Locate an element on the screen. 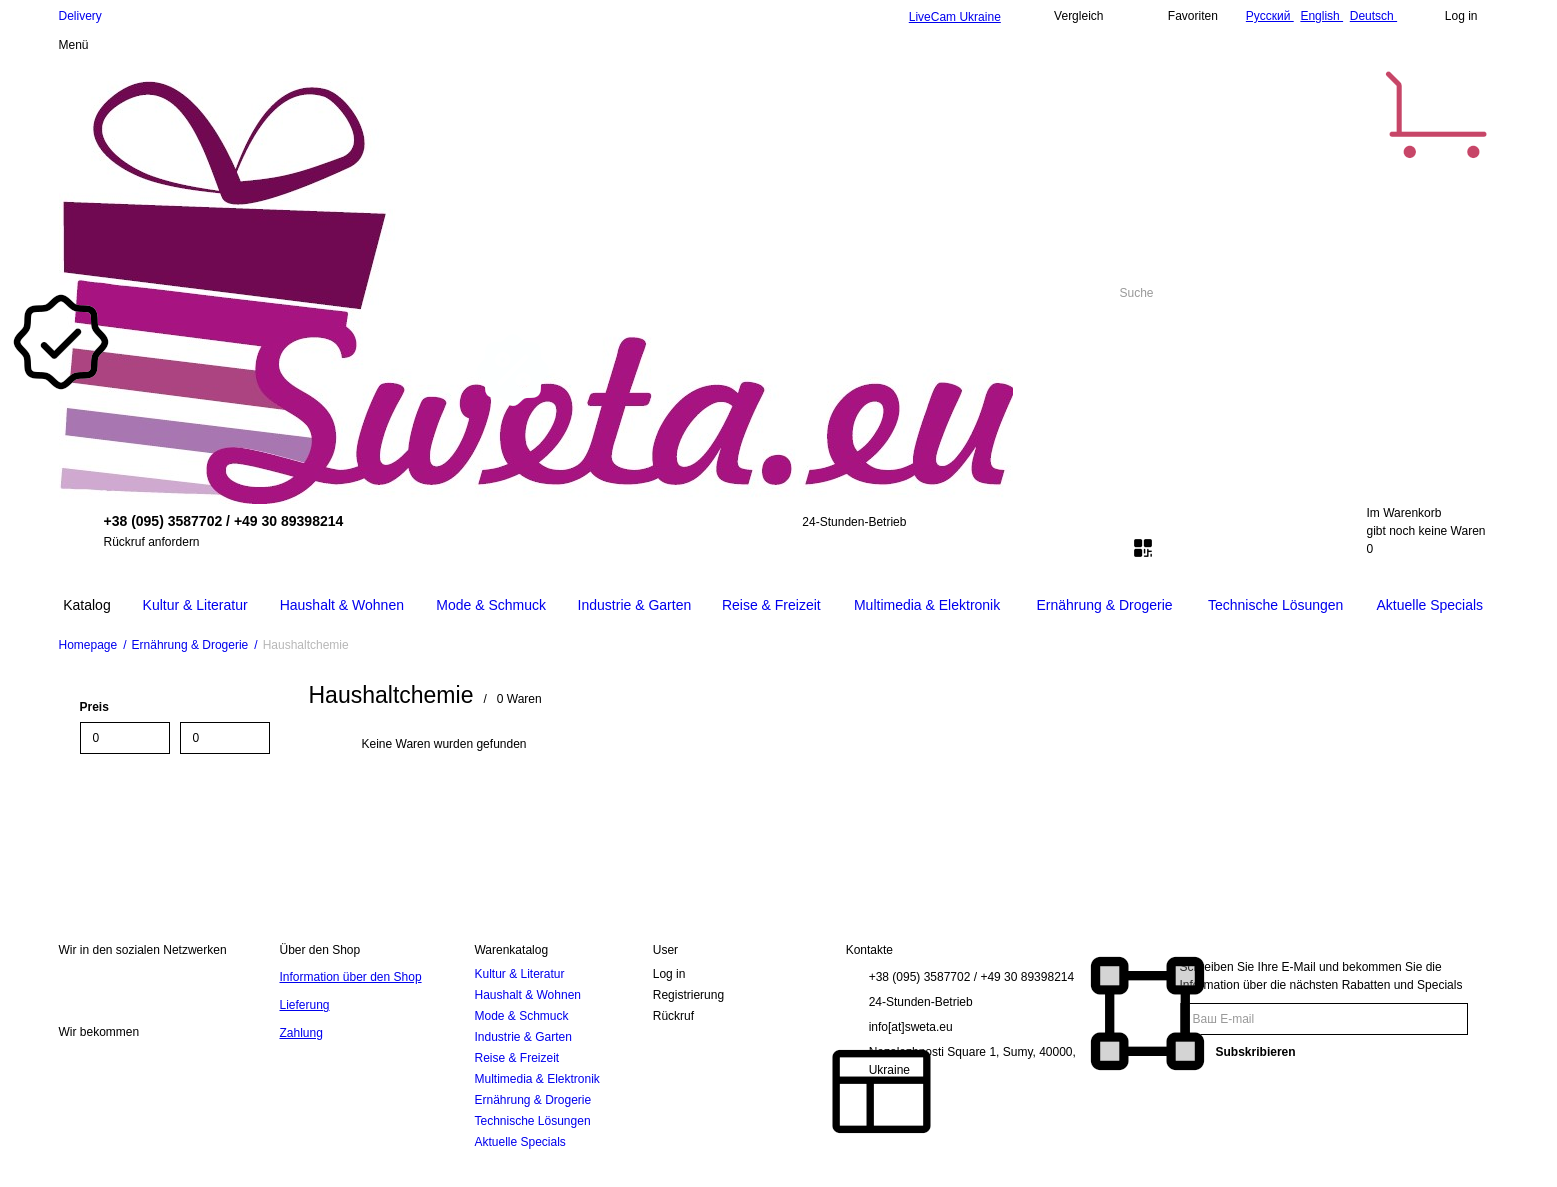  view shopping cart is located at coordinates (1434, 109).